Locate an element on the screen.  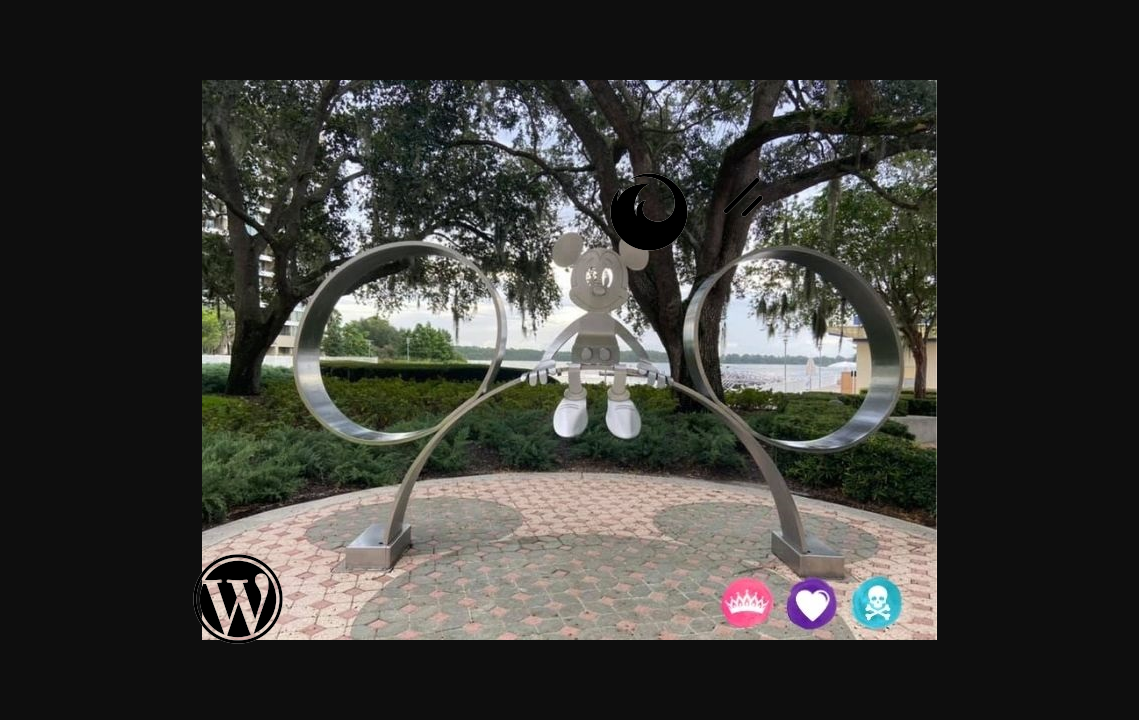
indicates loading or processing status is located at coordinates (744, 198).